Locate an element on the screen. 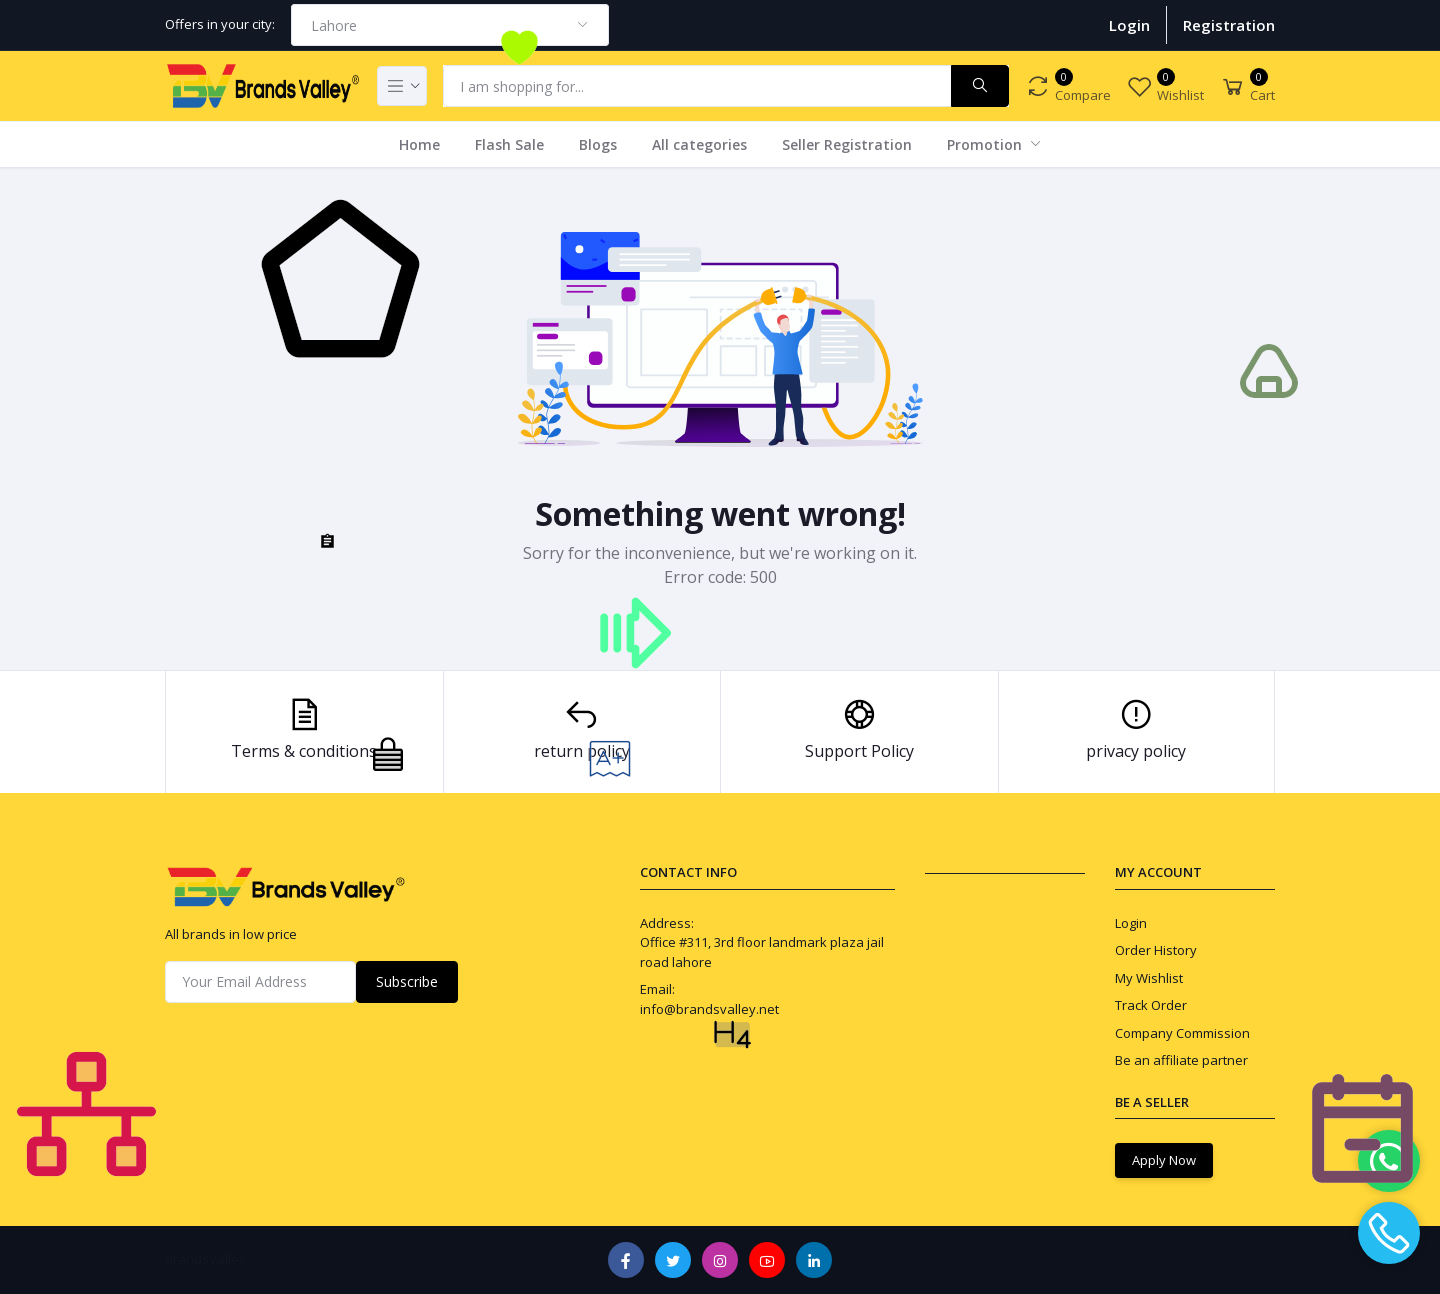 The image size is (1440, 1294). pentagon shape indicator is located at coordinates (340, 284).